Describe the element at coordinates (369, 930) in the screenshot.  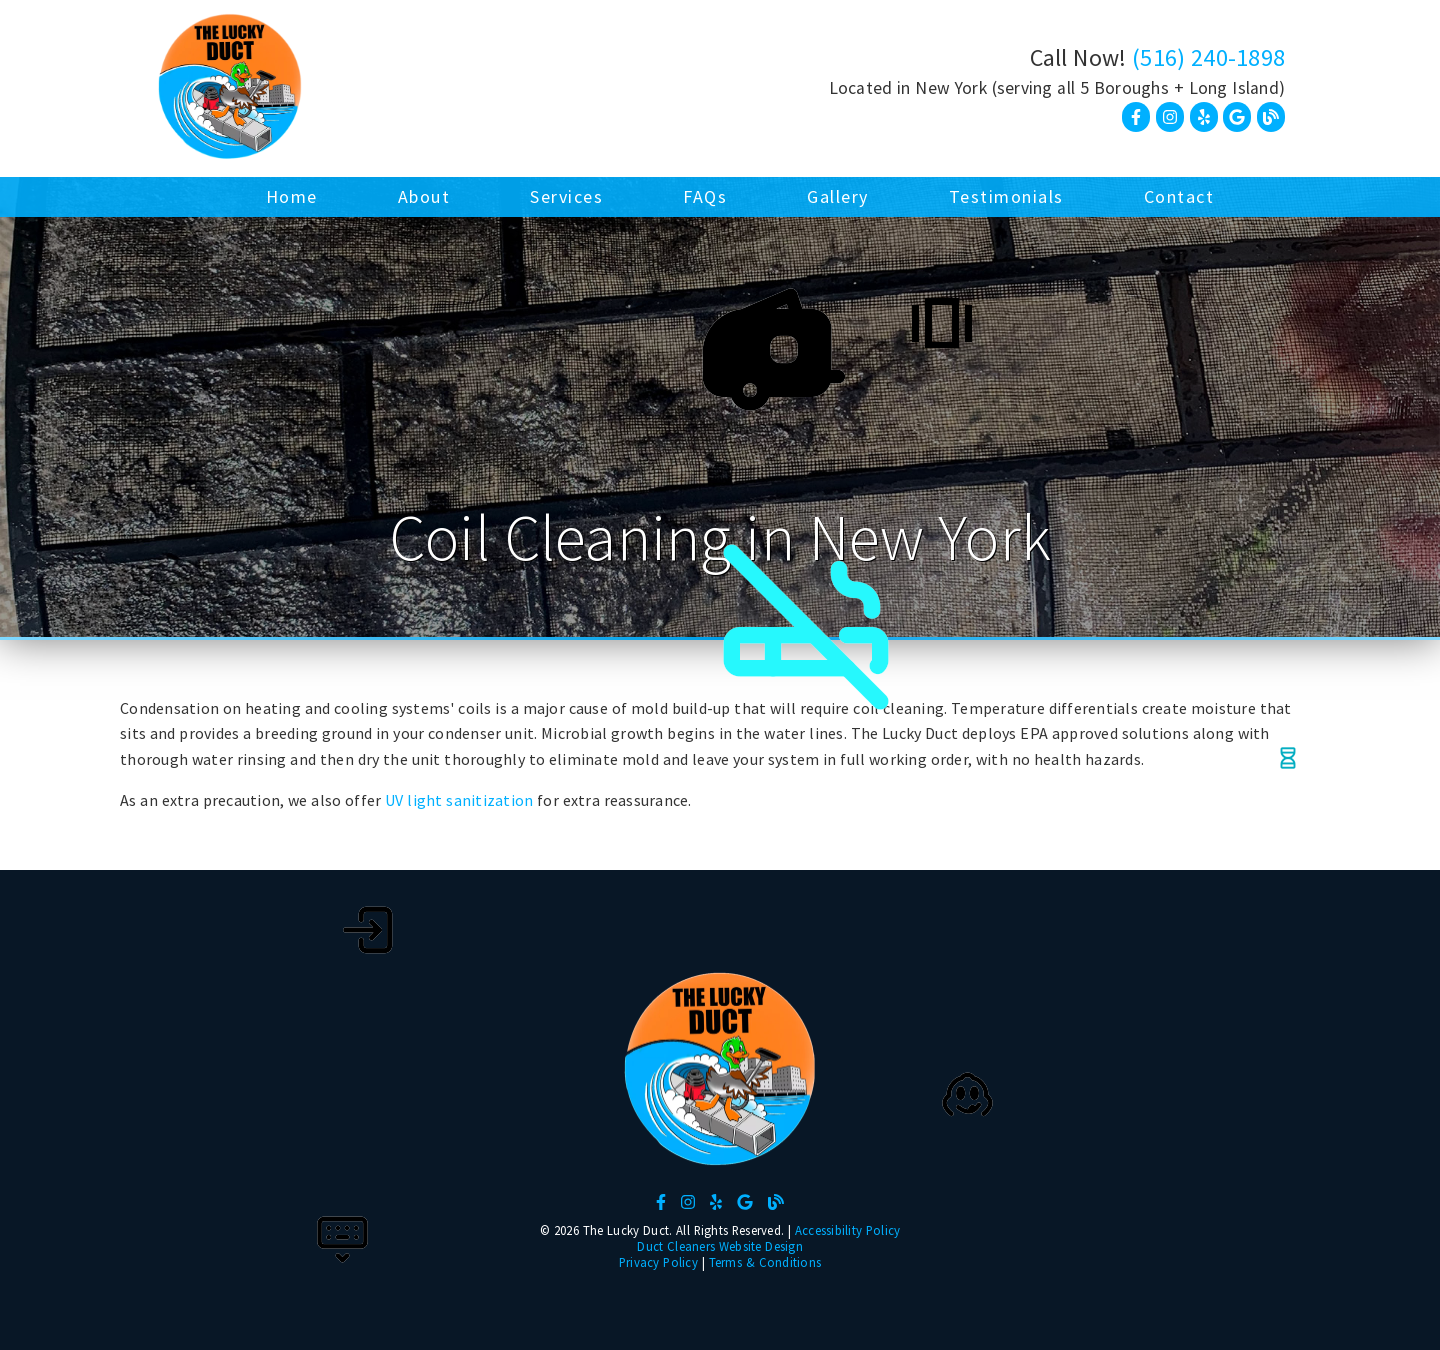
I see `log in to your account` at that location.